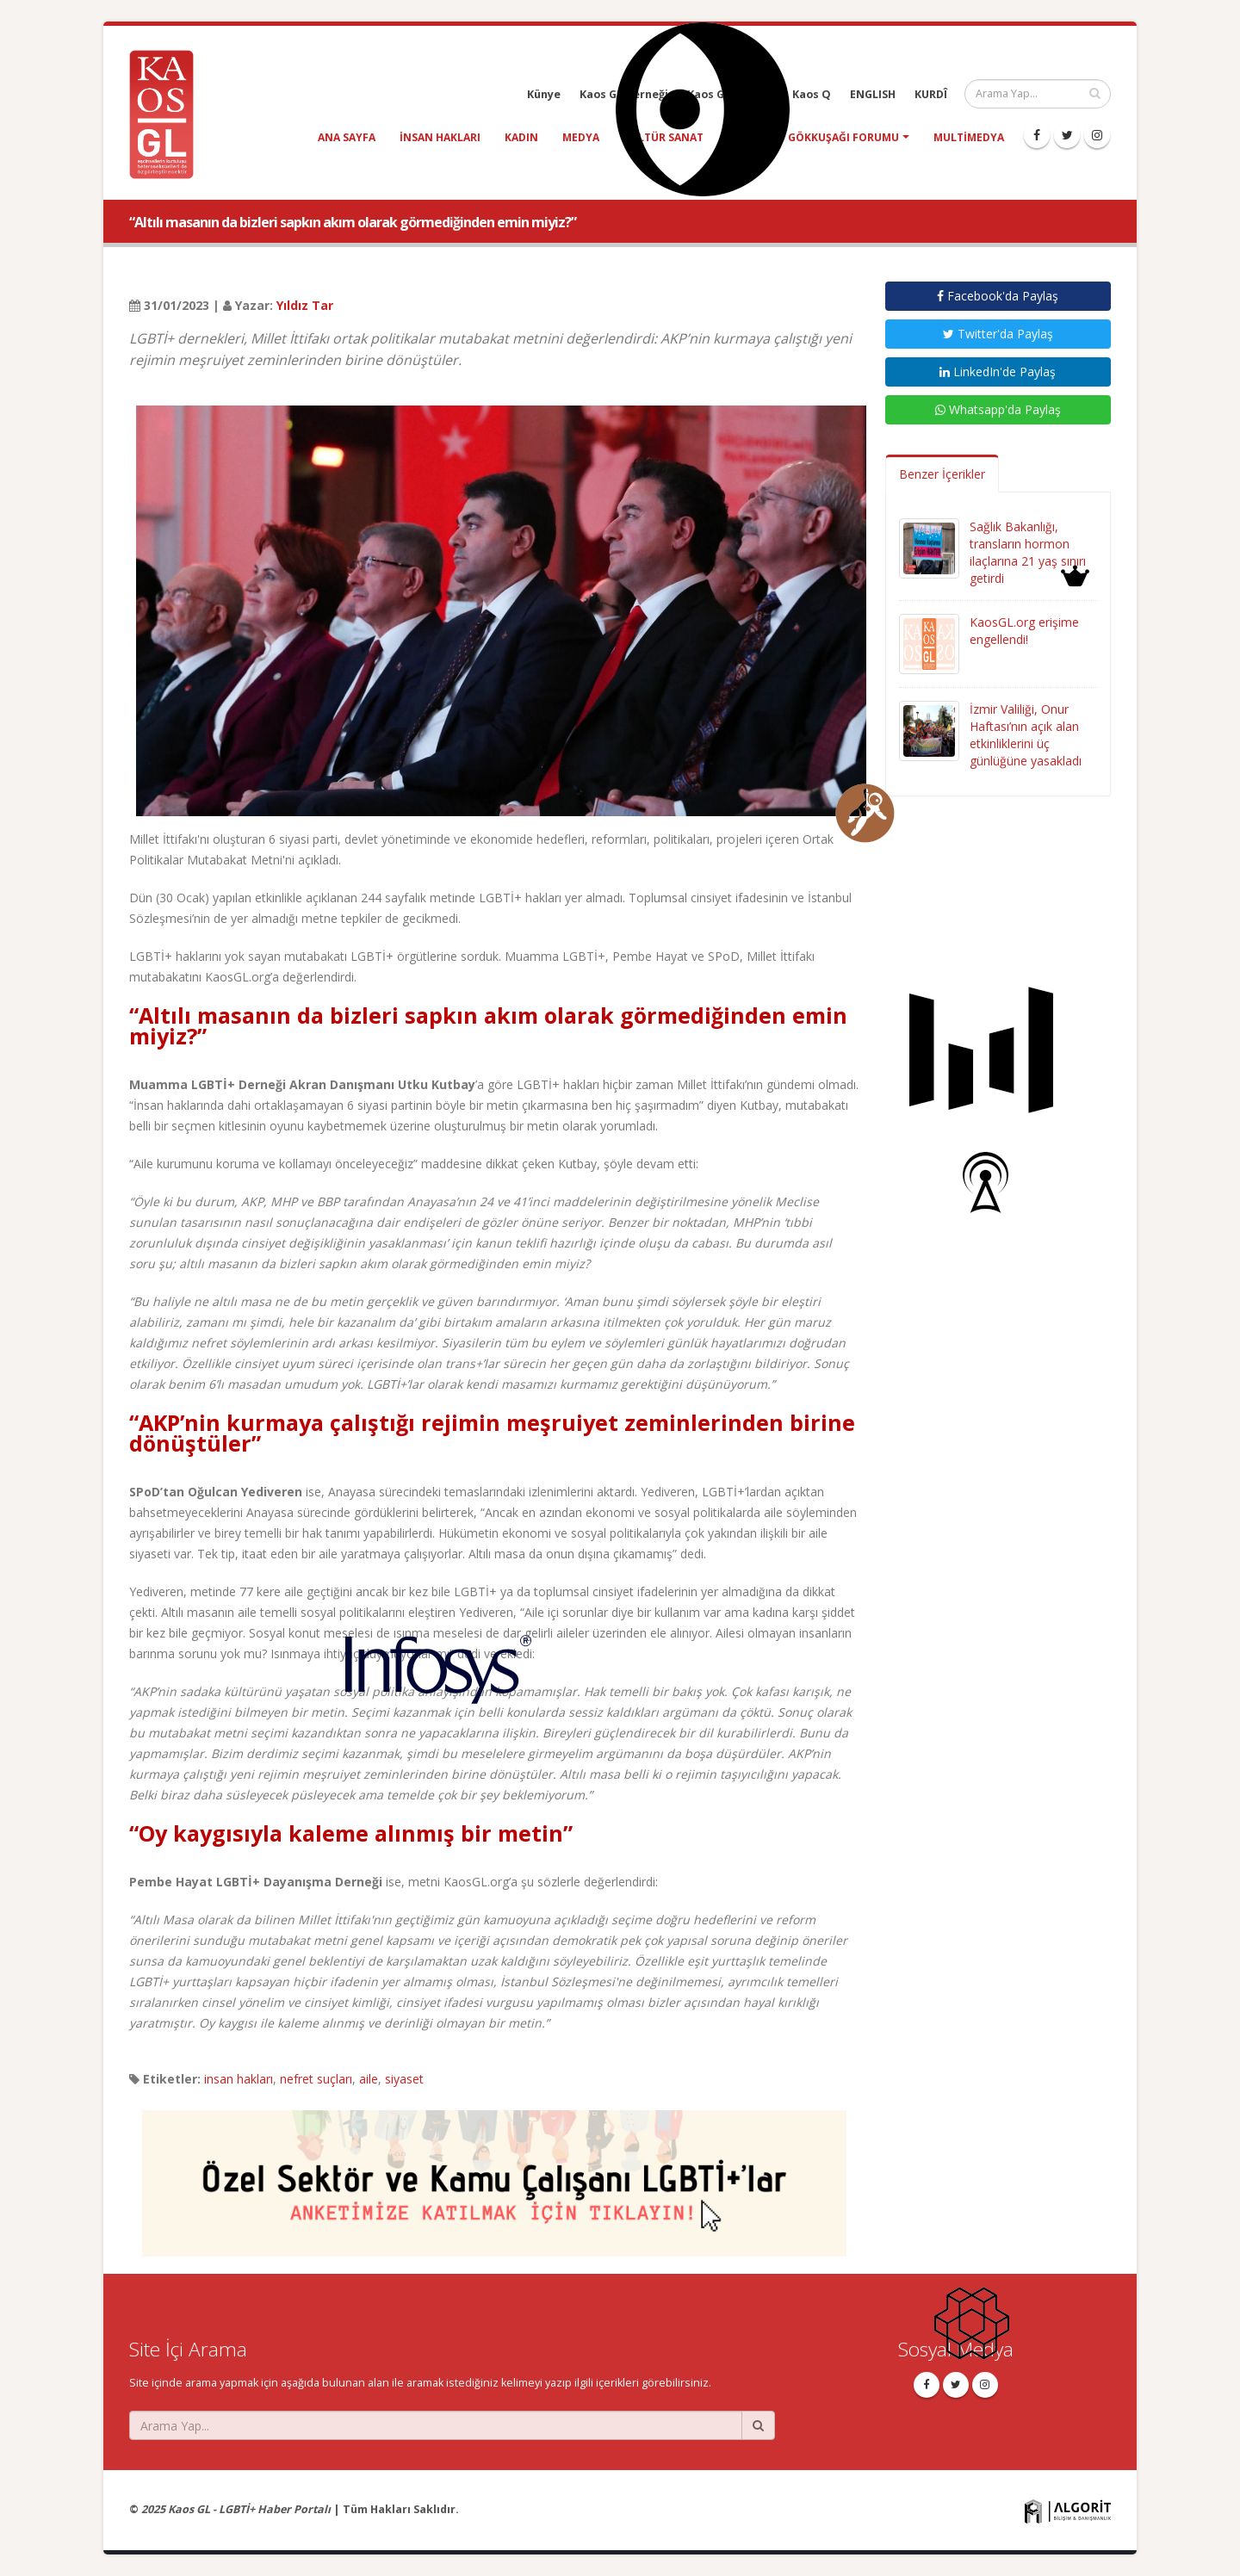  I want to click on grav CMS platform logo, so click(865, 813).